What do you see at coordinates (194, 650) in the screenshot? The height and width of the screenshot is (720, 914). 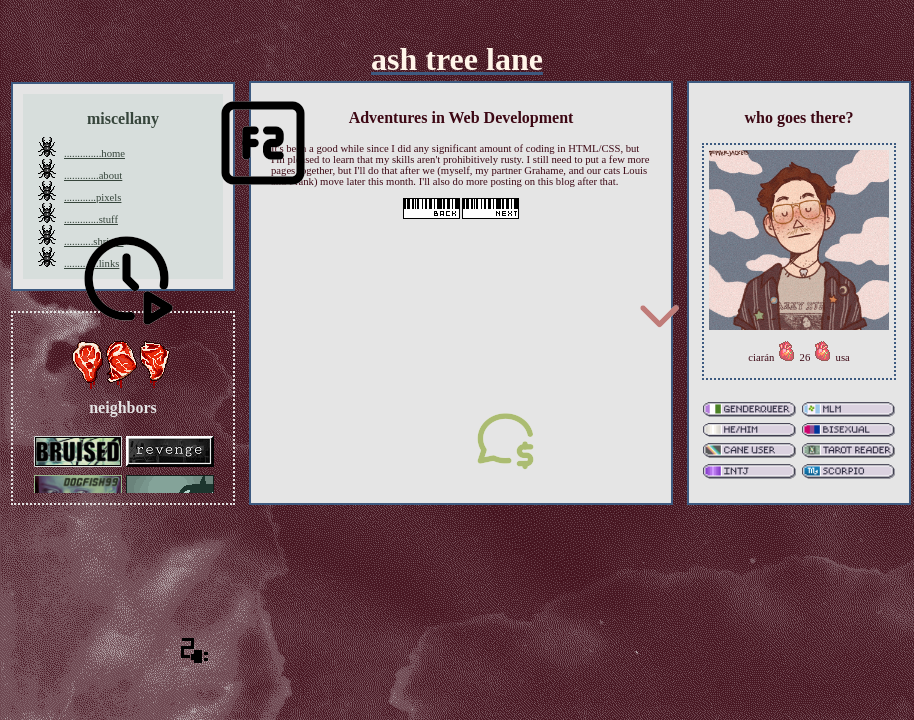 I see `find nearby electrical services or charging stations` at bounding box center [194, 650].